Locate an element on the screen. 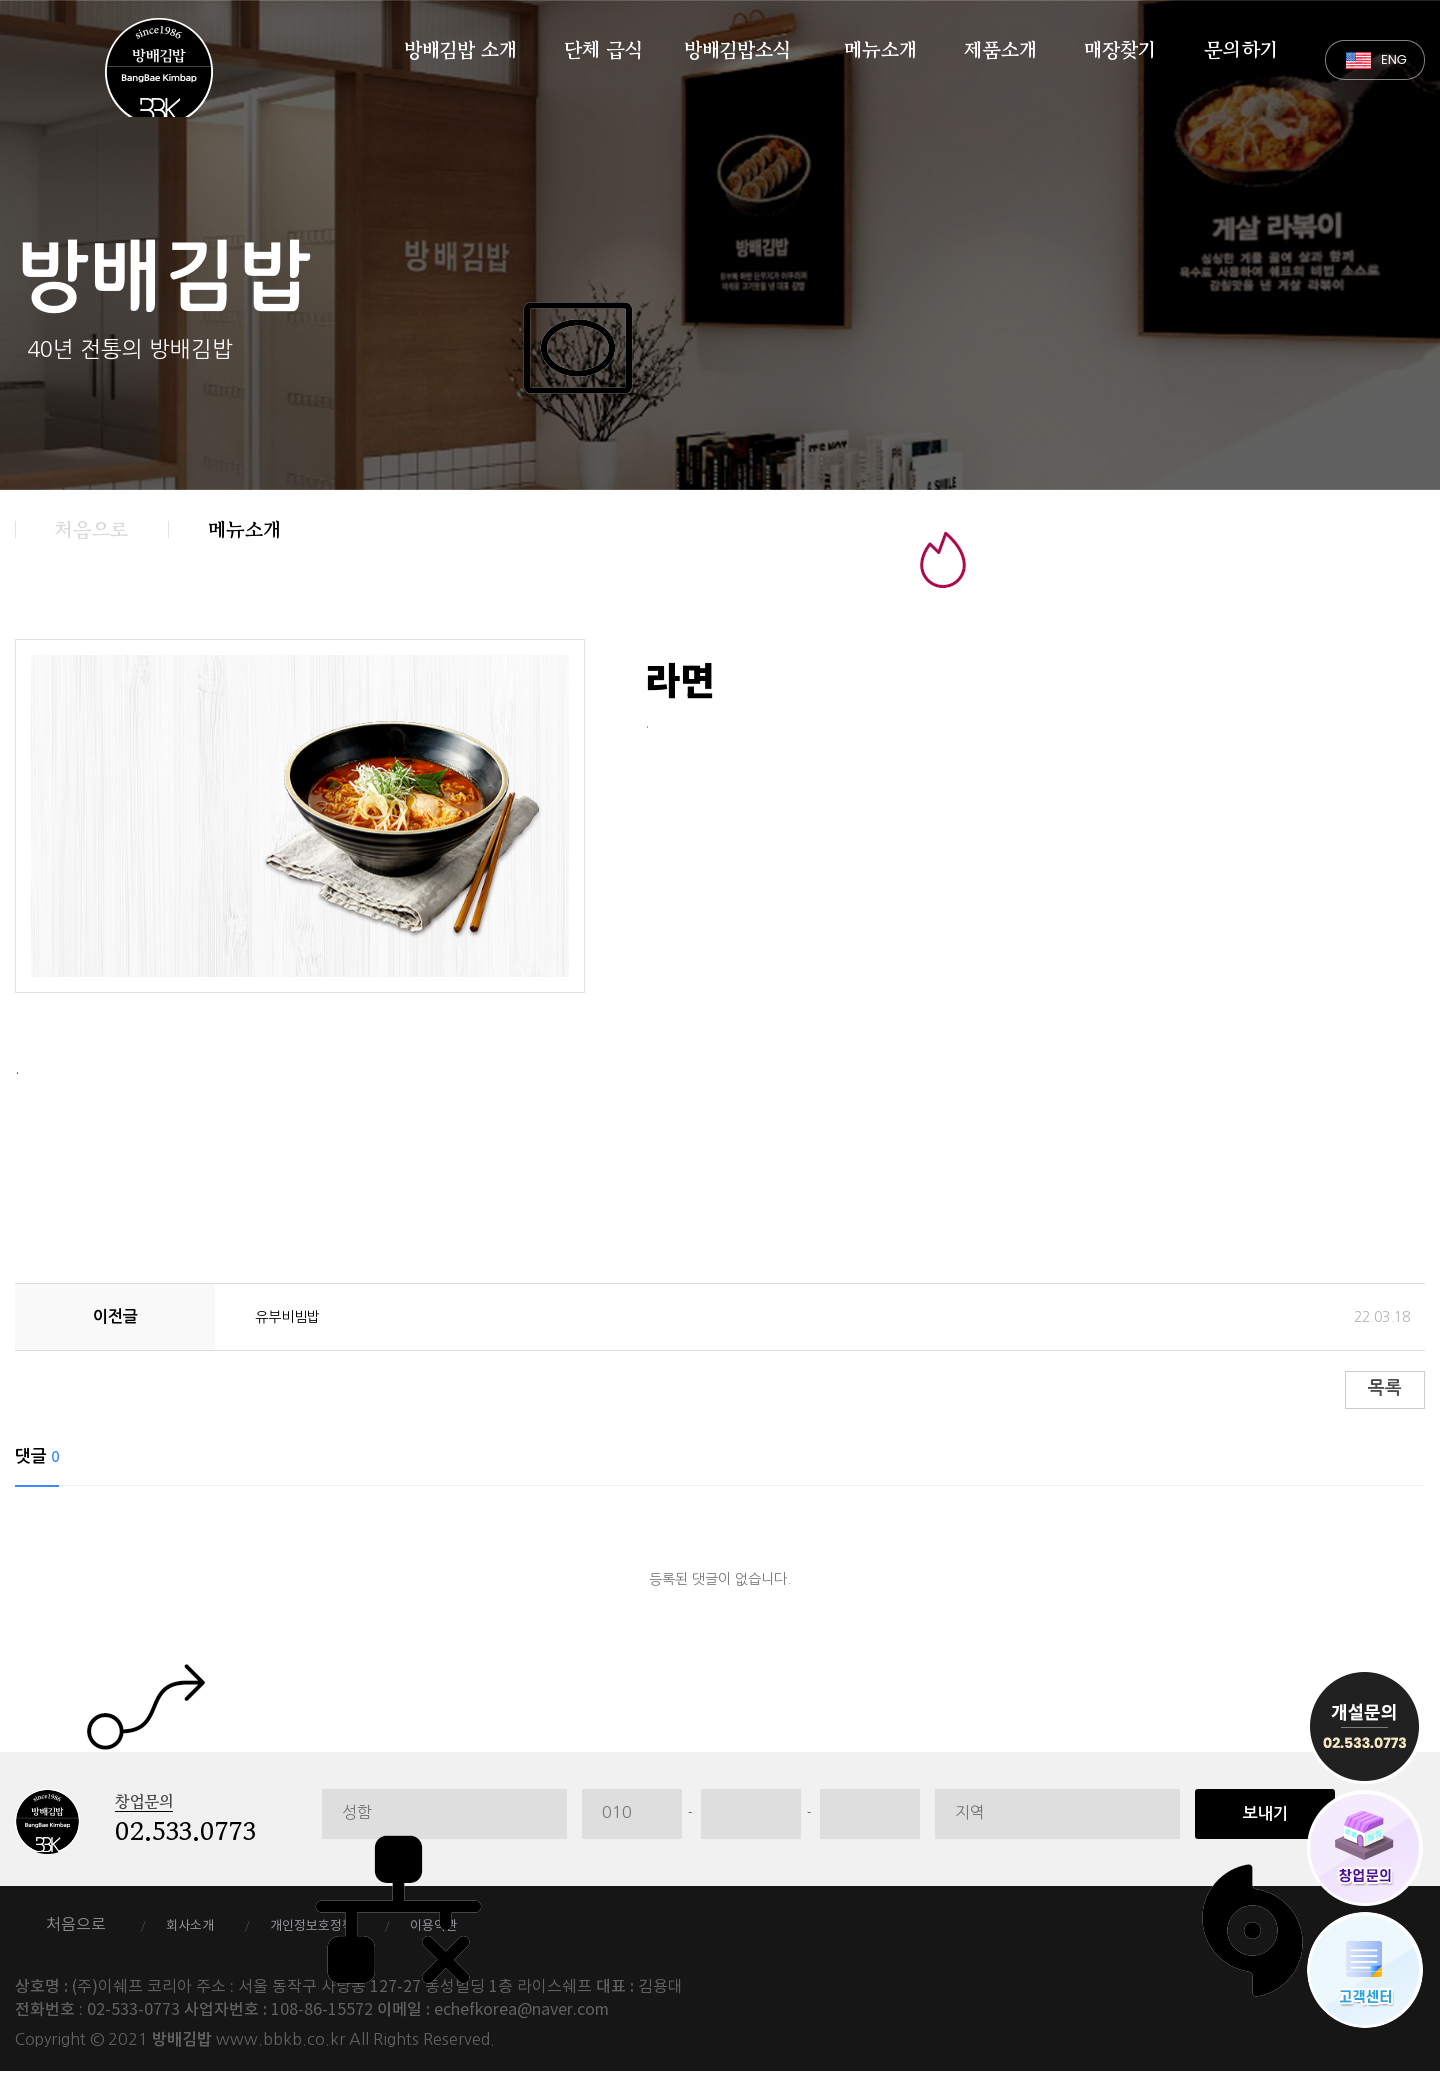 This screenshot has height=2078, width=1440. network connection failed or unavailable is located at coordinates (398, 1912).